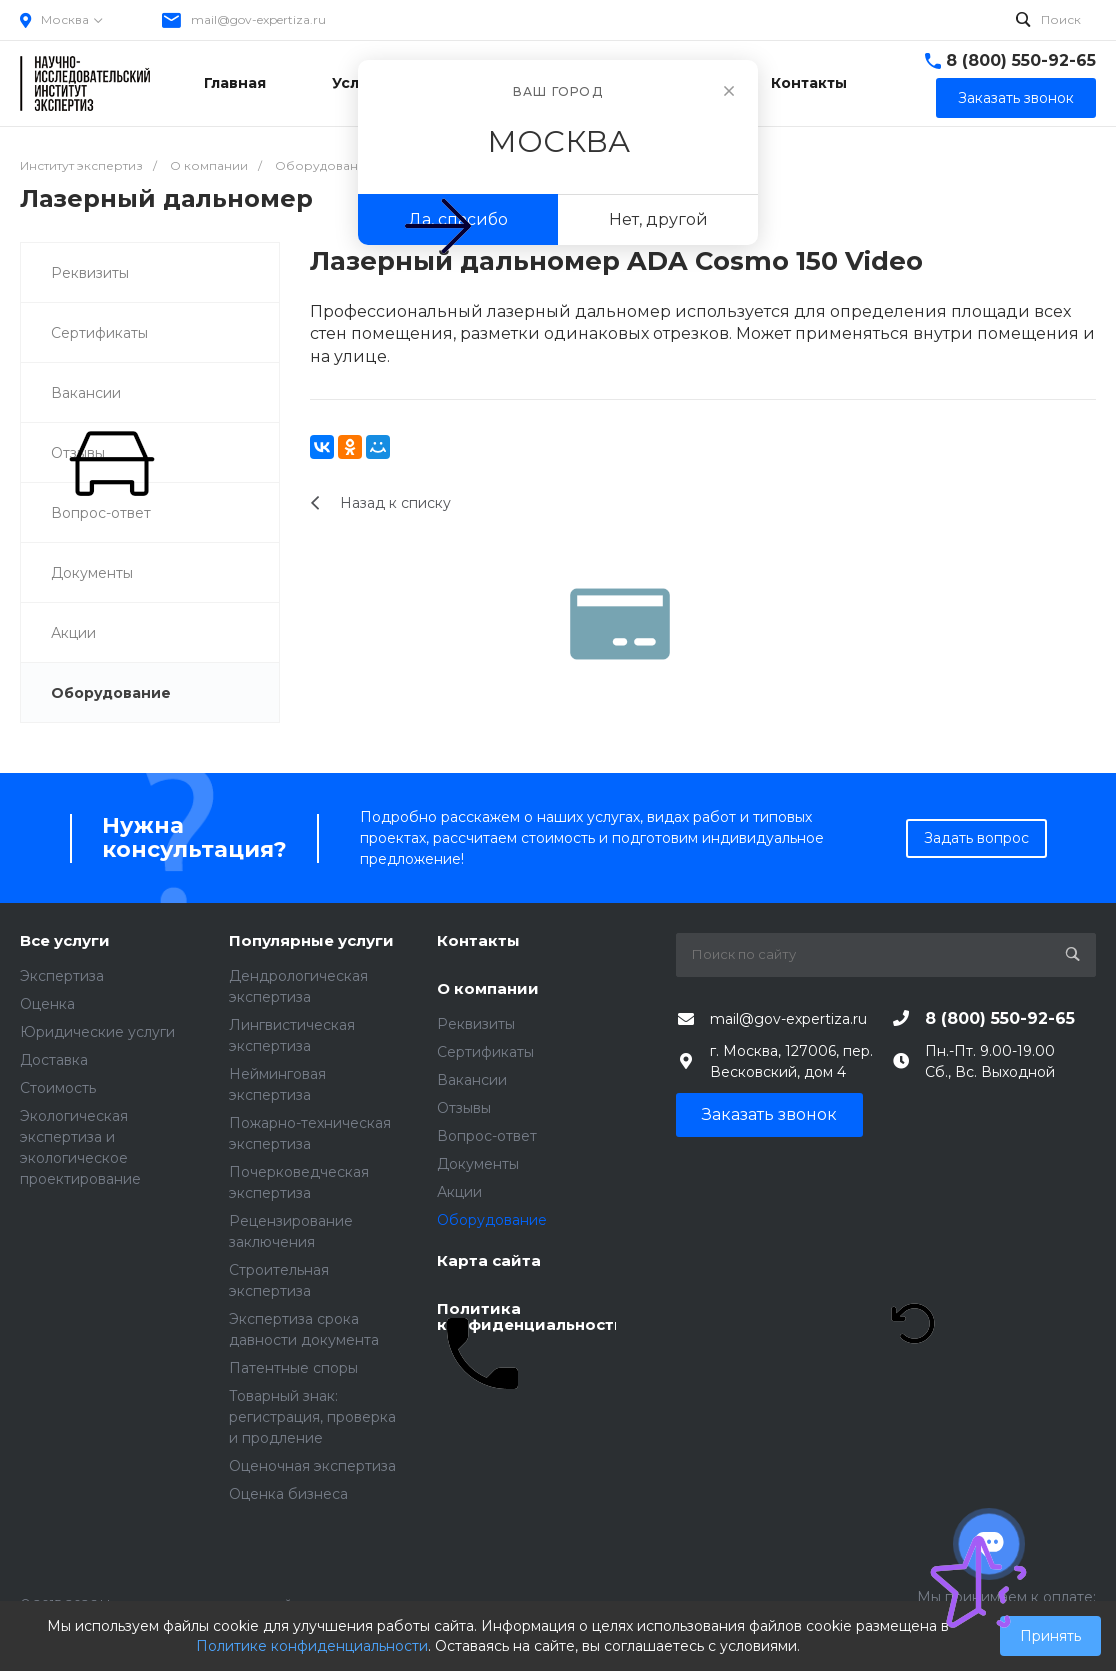 This screenshot has width=1116, height=1671. What do you see at coordinates (978, 1583) in the screenshot?
I see `partial rating indicator` at bounding box center [978, 1583].